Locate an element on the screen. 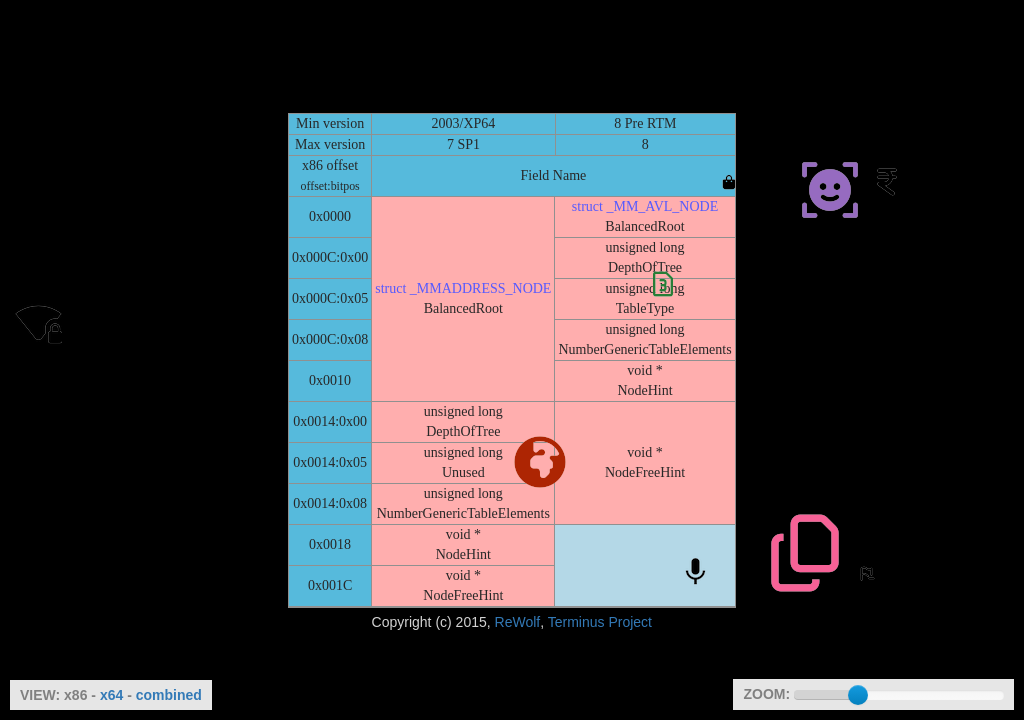 The image size is (1024, 720). SIM card slot 3 is located at coordinates (663, 284).